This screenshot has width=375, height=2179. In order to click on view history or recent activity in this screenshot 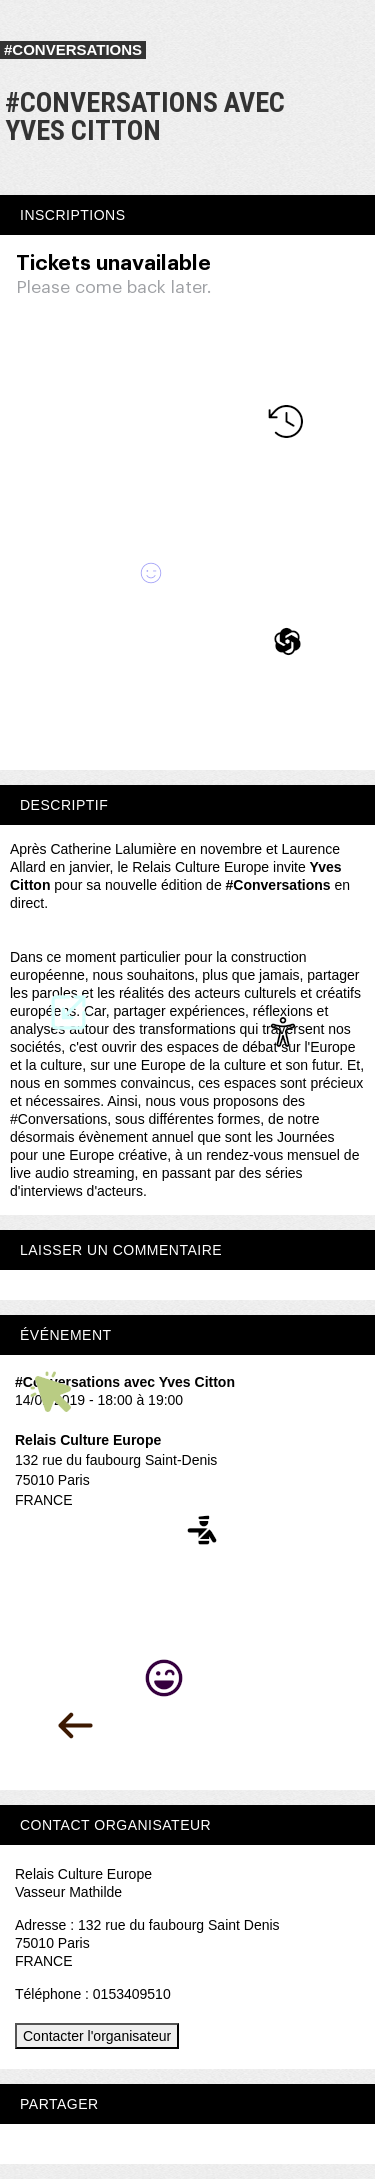, I will do `click(286, 421)`.